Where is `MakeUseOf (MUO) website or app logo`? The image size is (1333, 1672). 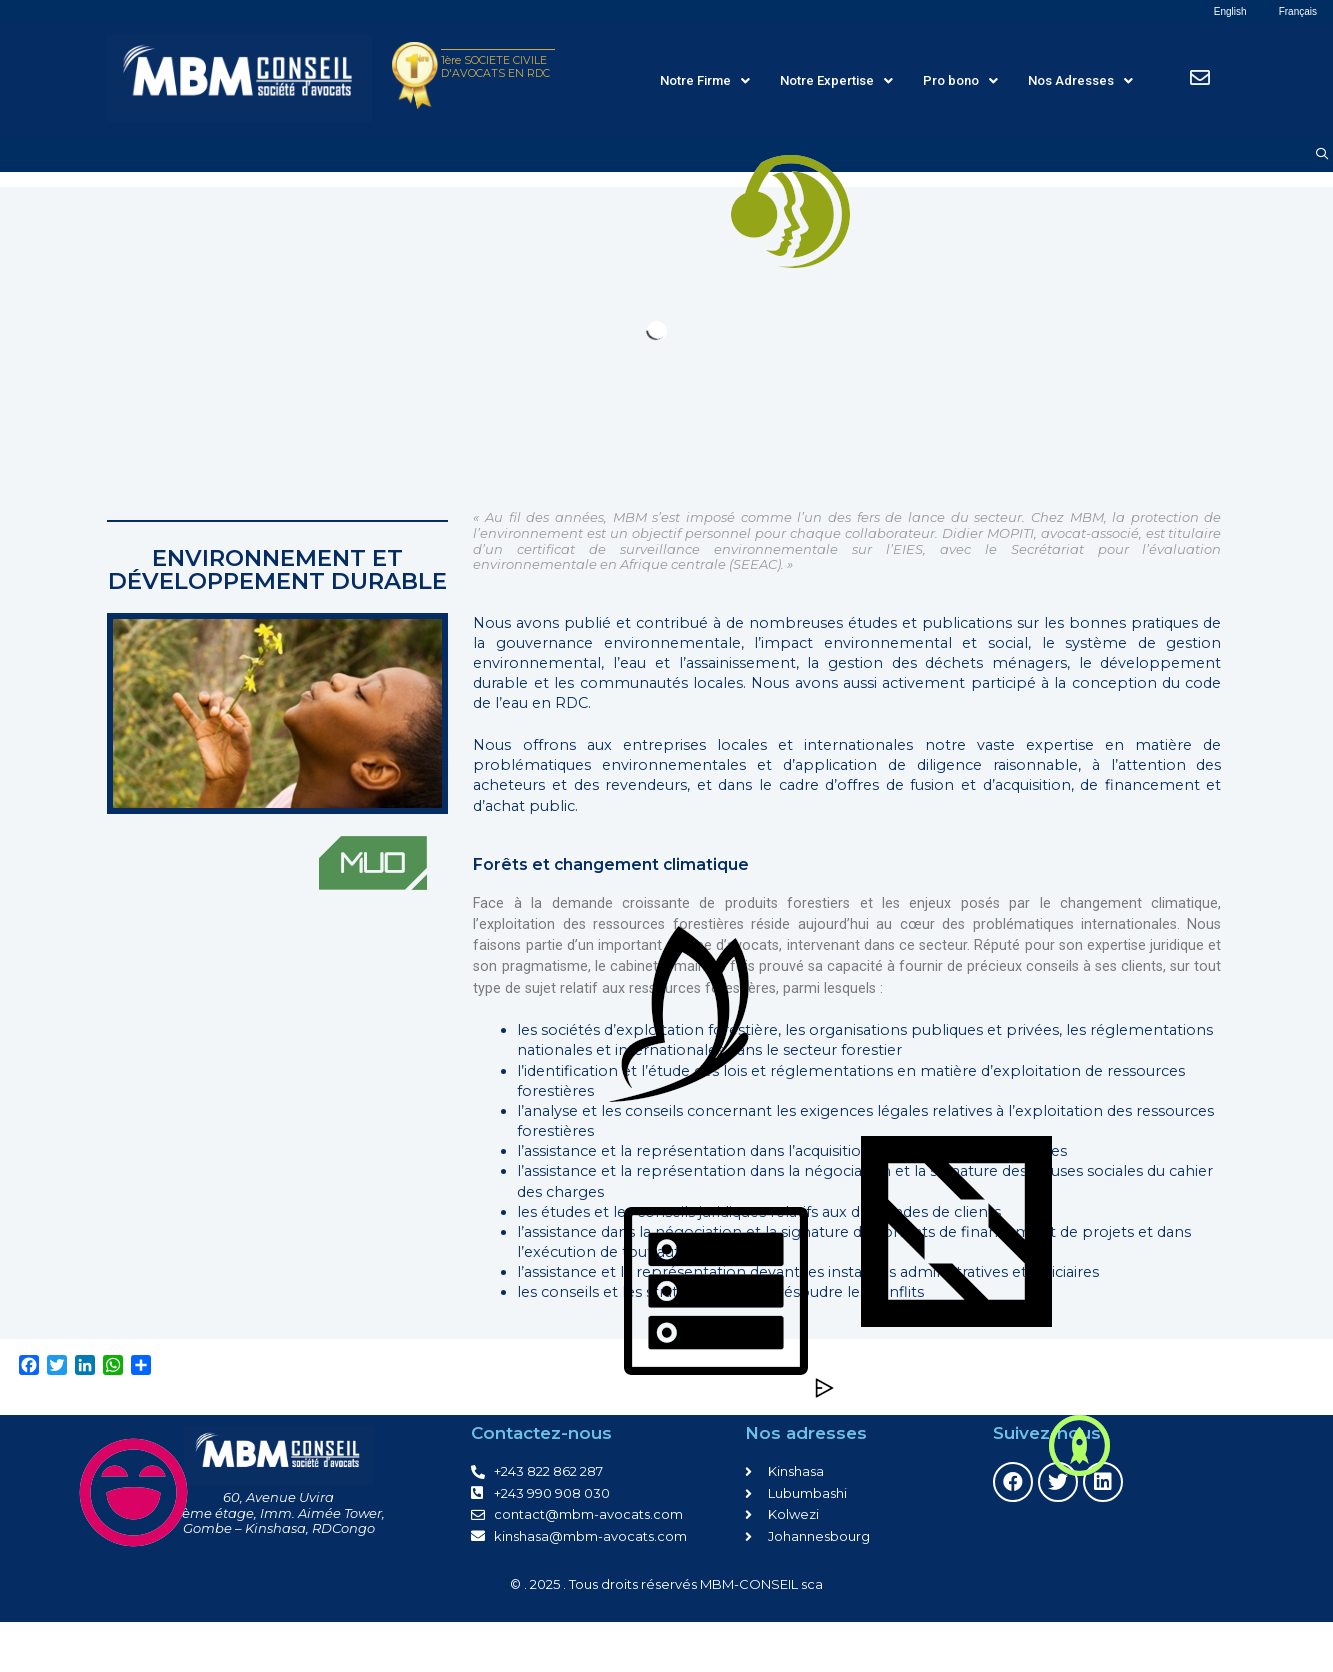 MakeUseOf (MUO) website or app logo is located at coordinates (373, 863).